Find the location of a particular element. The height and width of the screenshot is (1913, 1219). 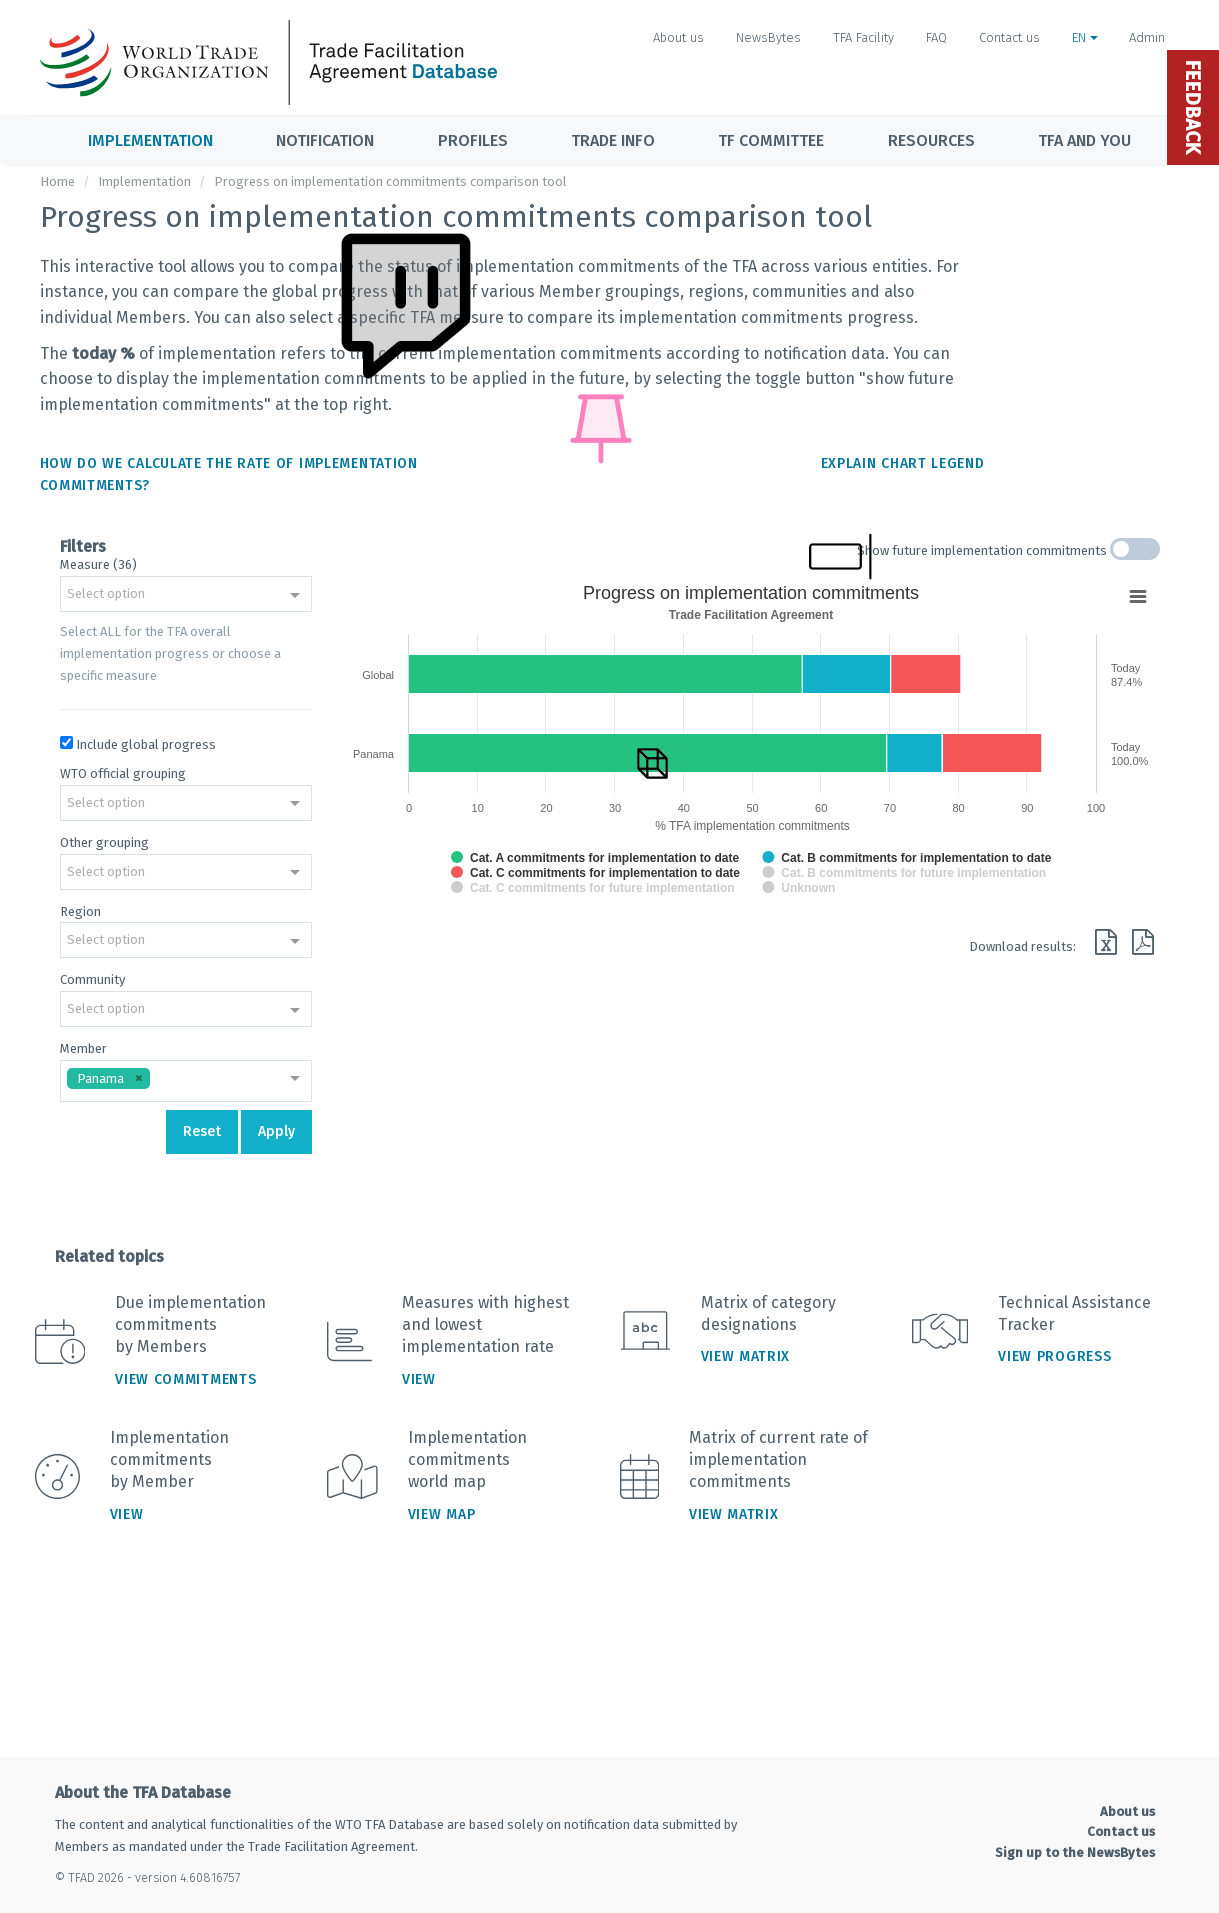

pin an item to keep it visible is located at coordinates (601, 425).